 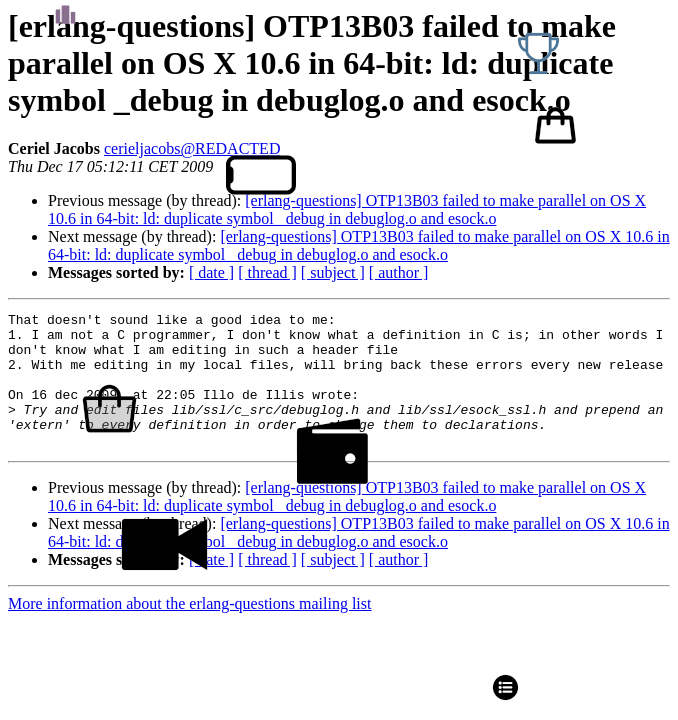 What do you see at coordinates (164, 544) in the screenshot?
I see `start a video call` at bounding box center [164, 544].